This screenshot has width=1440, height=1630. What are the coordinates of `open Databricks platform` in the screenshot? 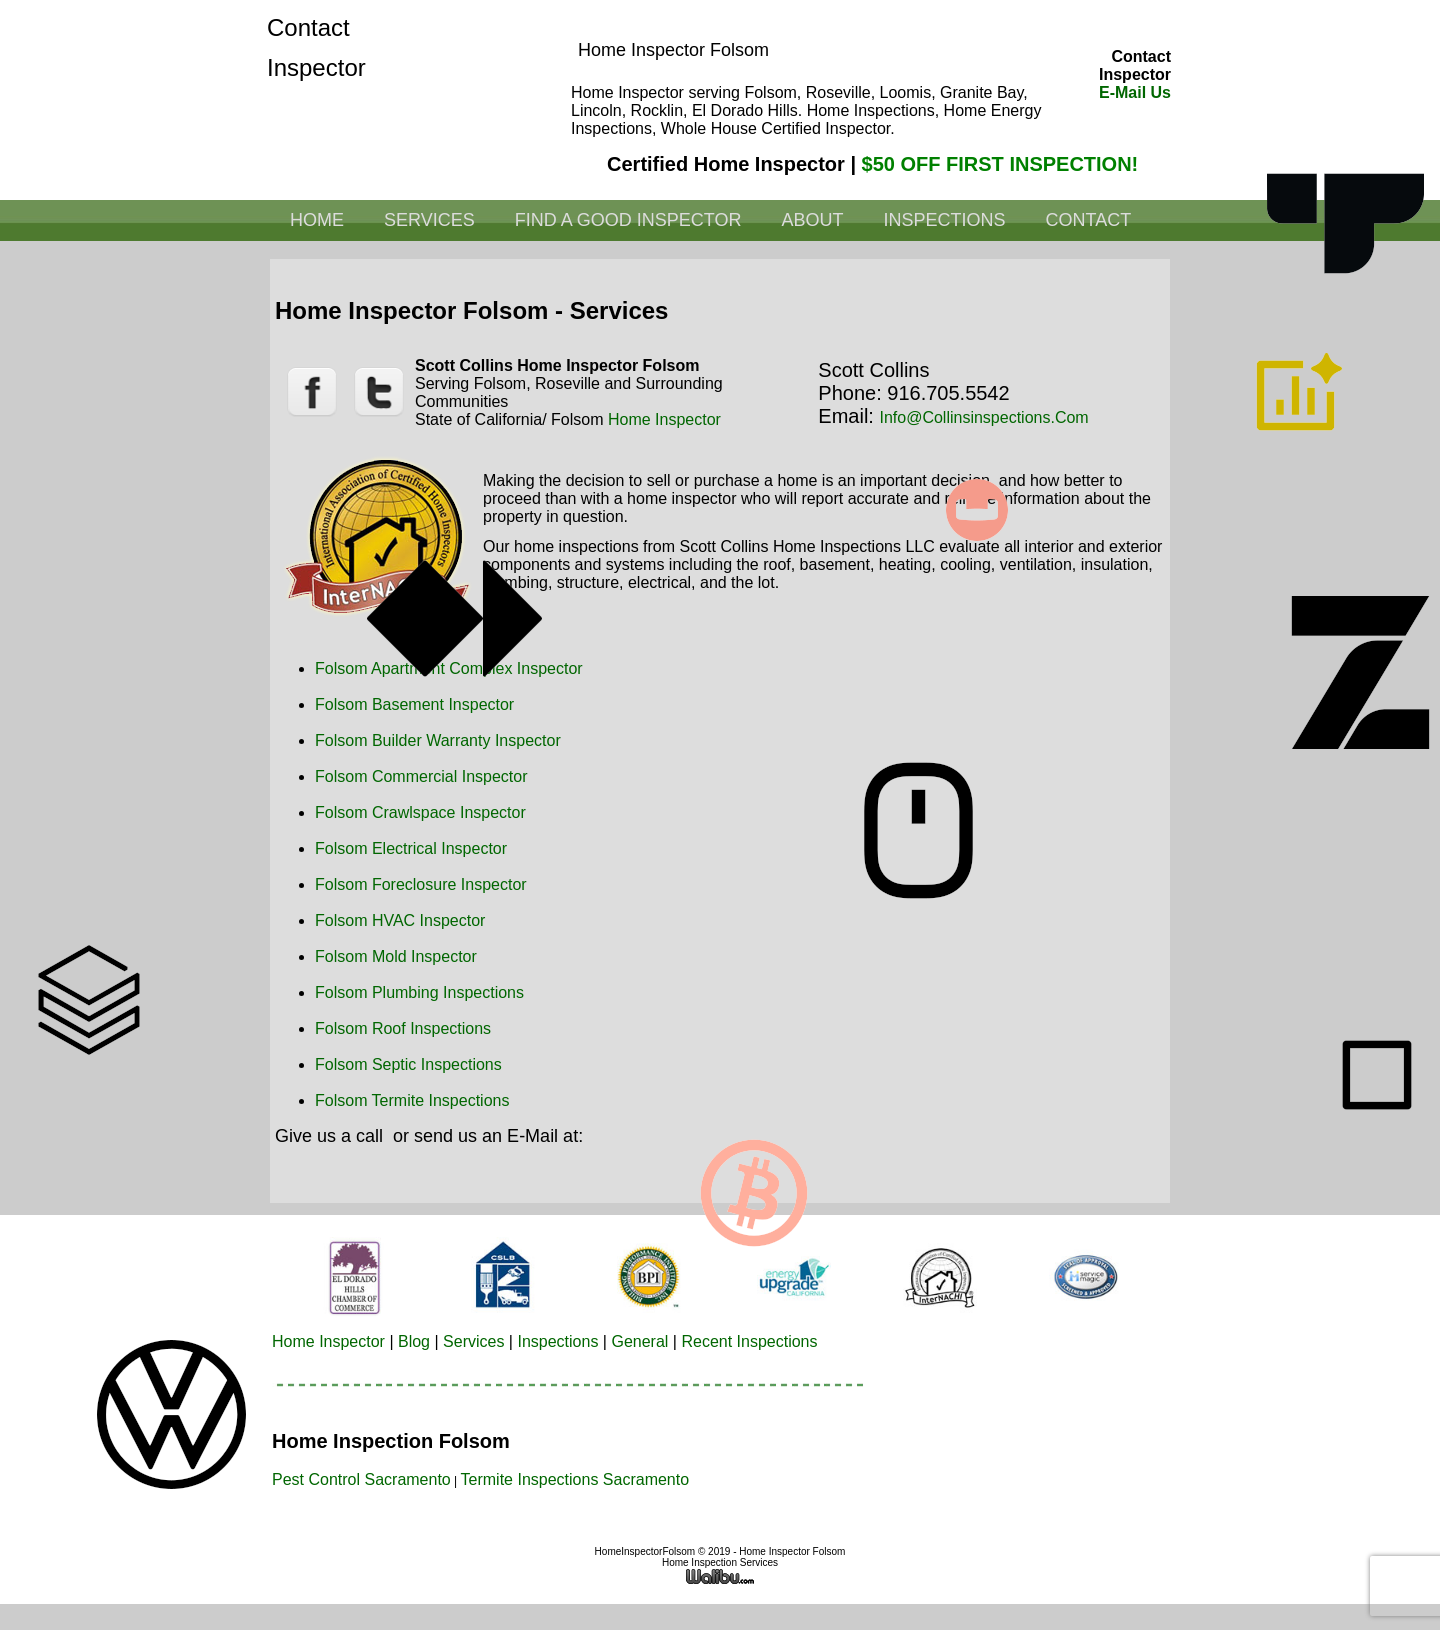 It's located at (89, 1000).